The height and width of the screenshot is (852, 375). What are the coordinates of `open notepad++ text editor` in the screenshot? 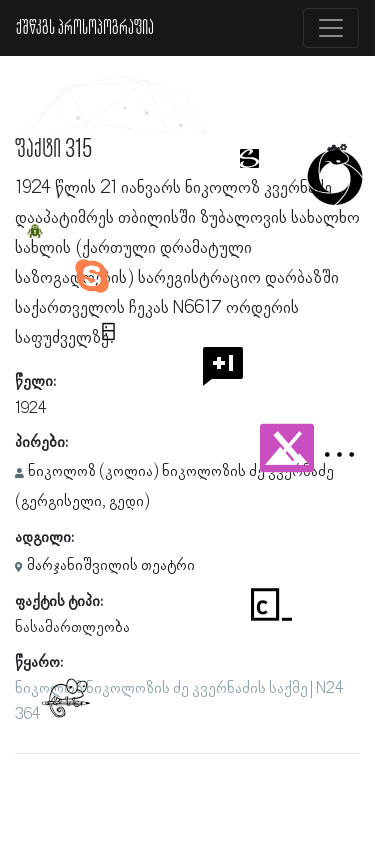 It's located at (66, 698).